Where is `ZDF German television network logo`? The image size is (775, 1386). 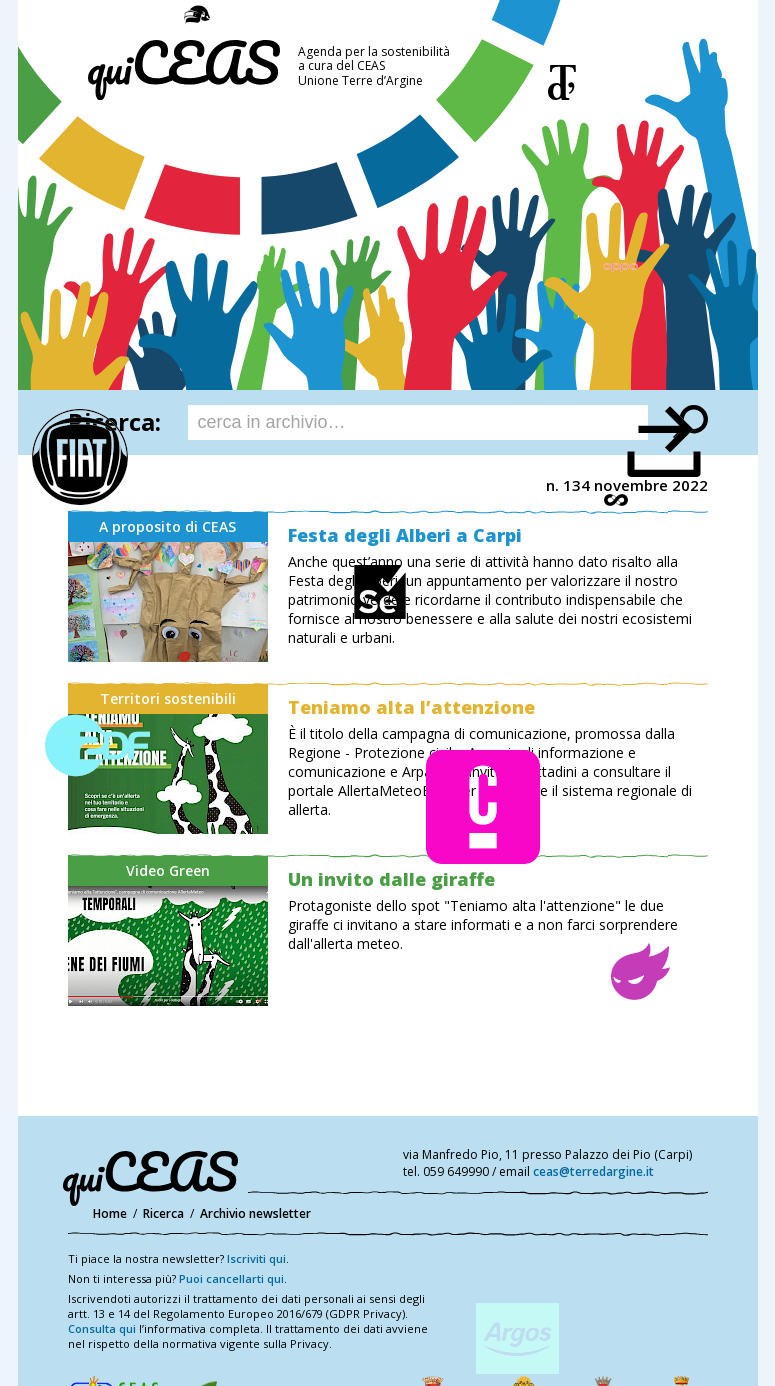 ZDF German television network logo is located at coordinates (97, 745).